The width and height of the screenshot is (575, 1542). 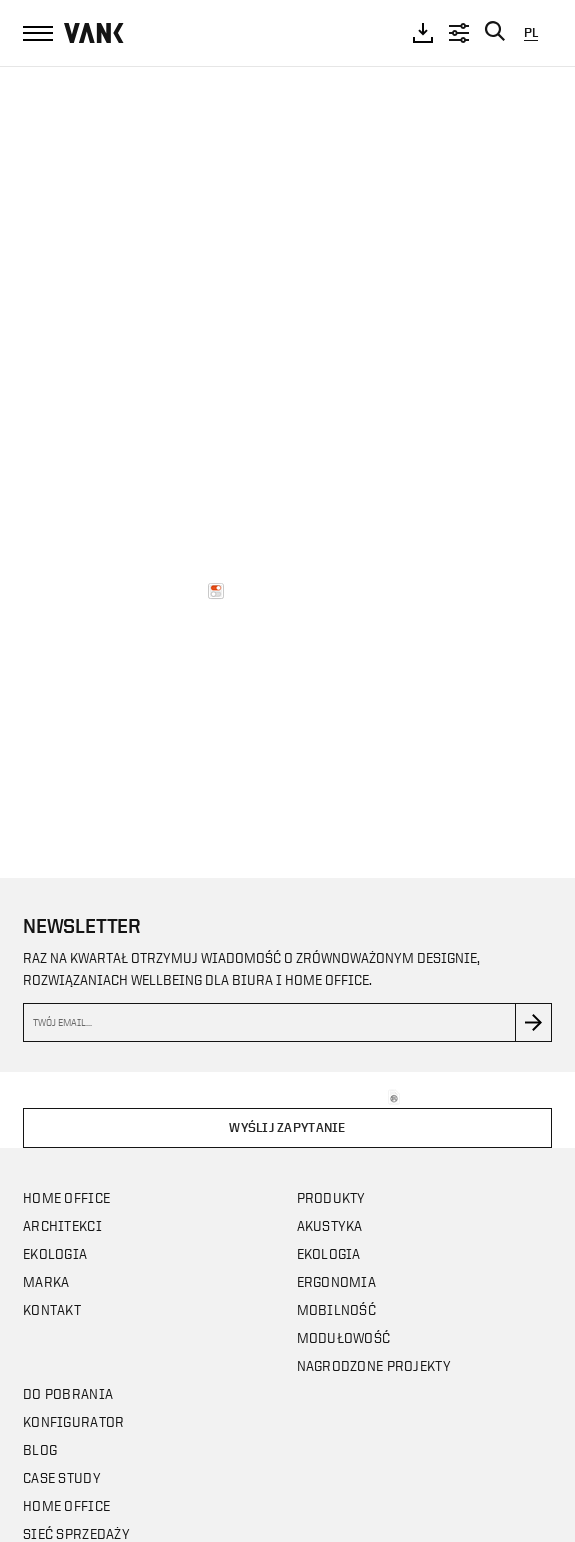 What do you see at coordinates (216, 591) in the screenshot?
I see `open gnome tweaks settings` at bounding box center [216, 591].